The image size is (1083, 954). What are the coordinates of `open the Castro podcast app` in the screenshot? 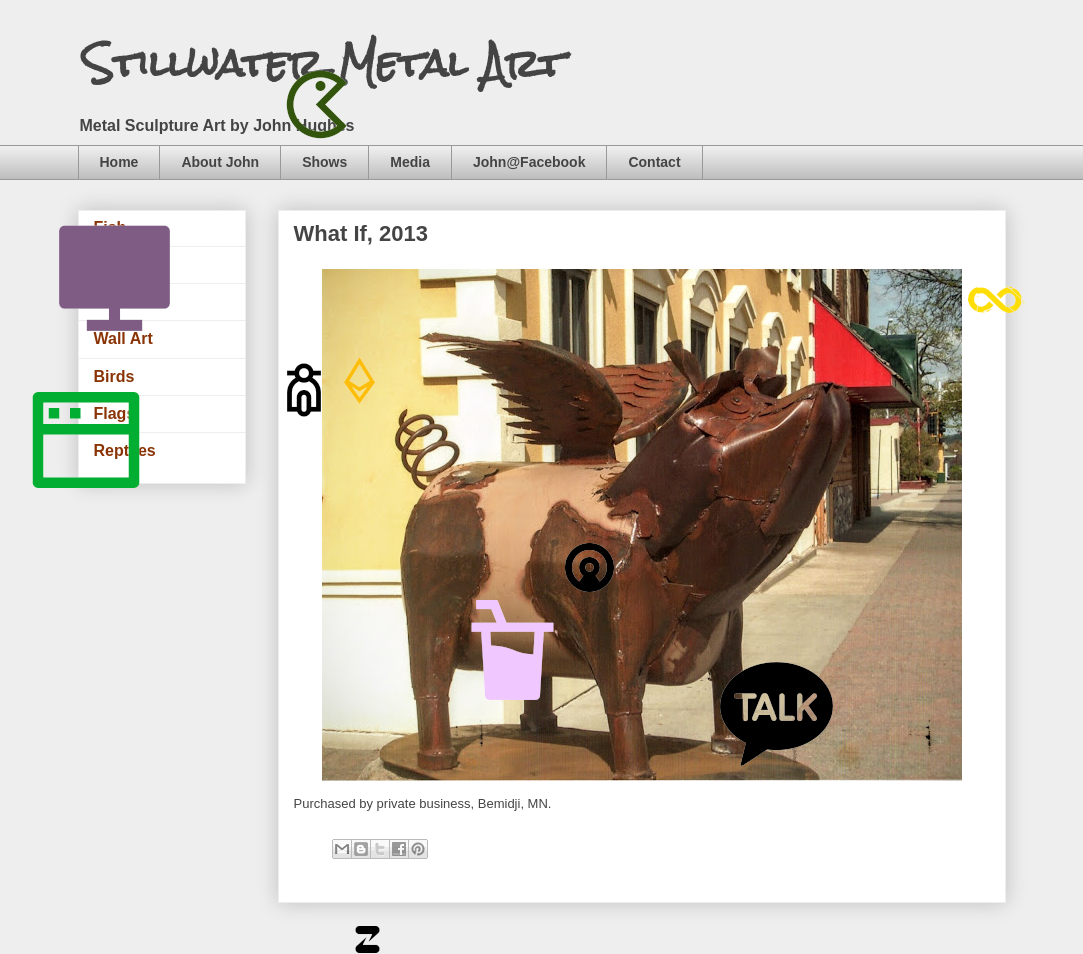 It's located at (589, 567).